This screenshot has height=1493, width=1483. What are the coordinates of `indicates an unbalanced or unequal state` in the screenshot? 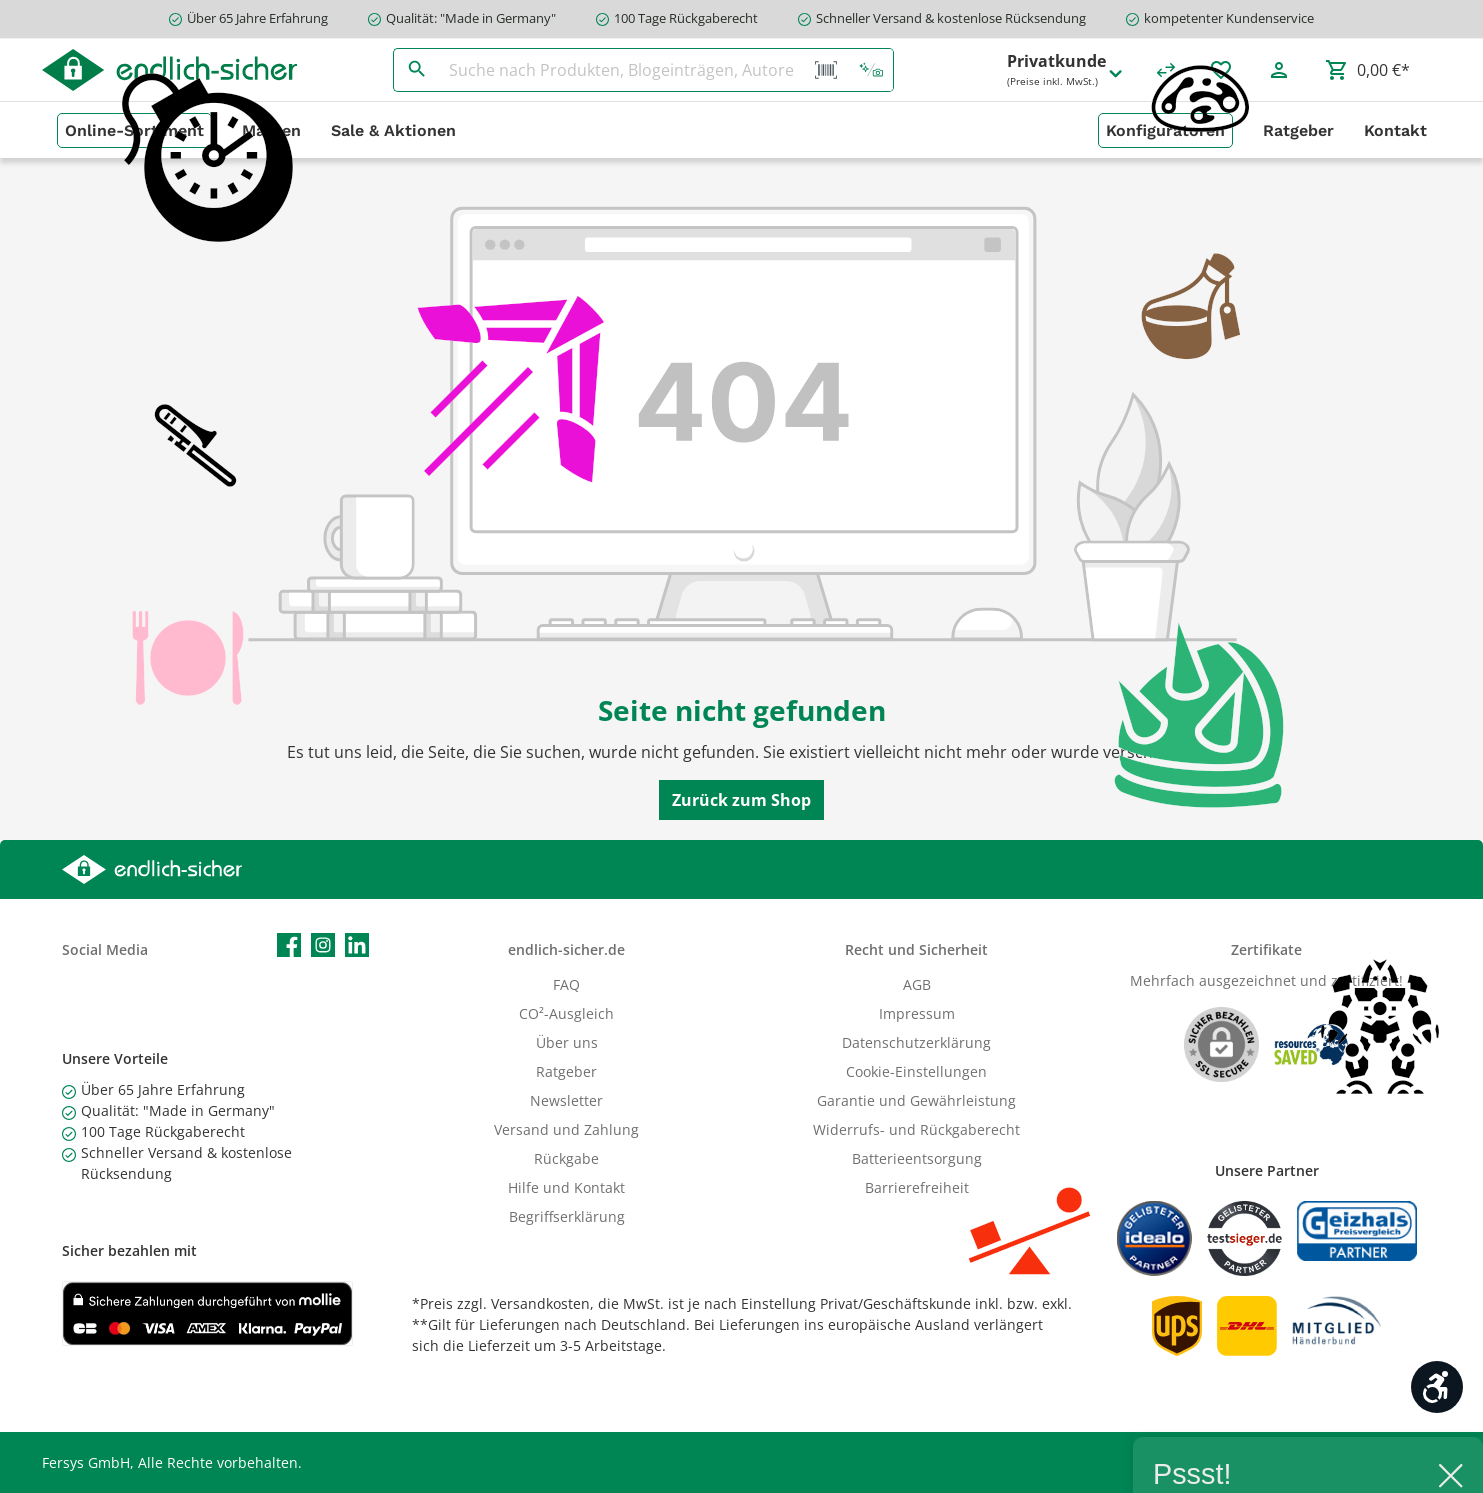 It's located at (1029, 1212).